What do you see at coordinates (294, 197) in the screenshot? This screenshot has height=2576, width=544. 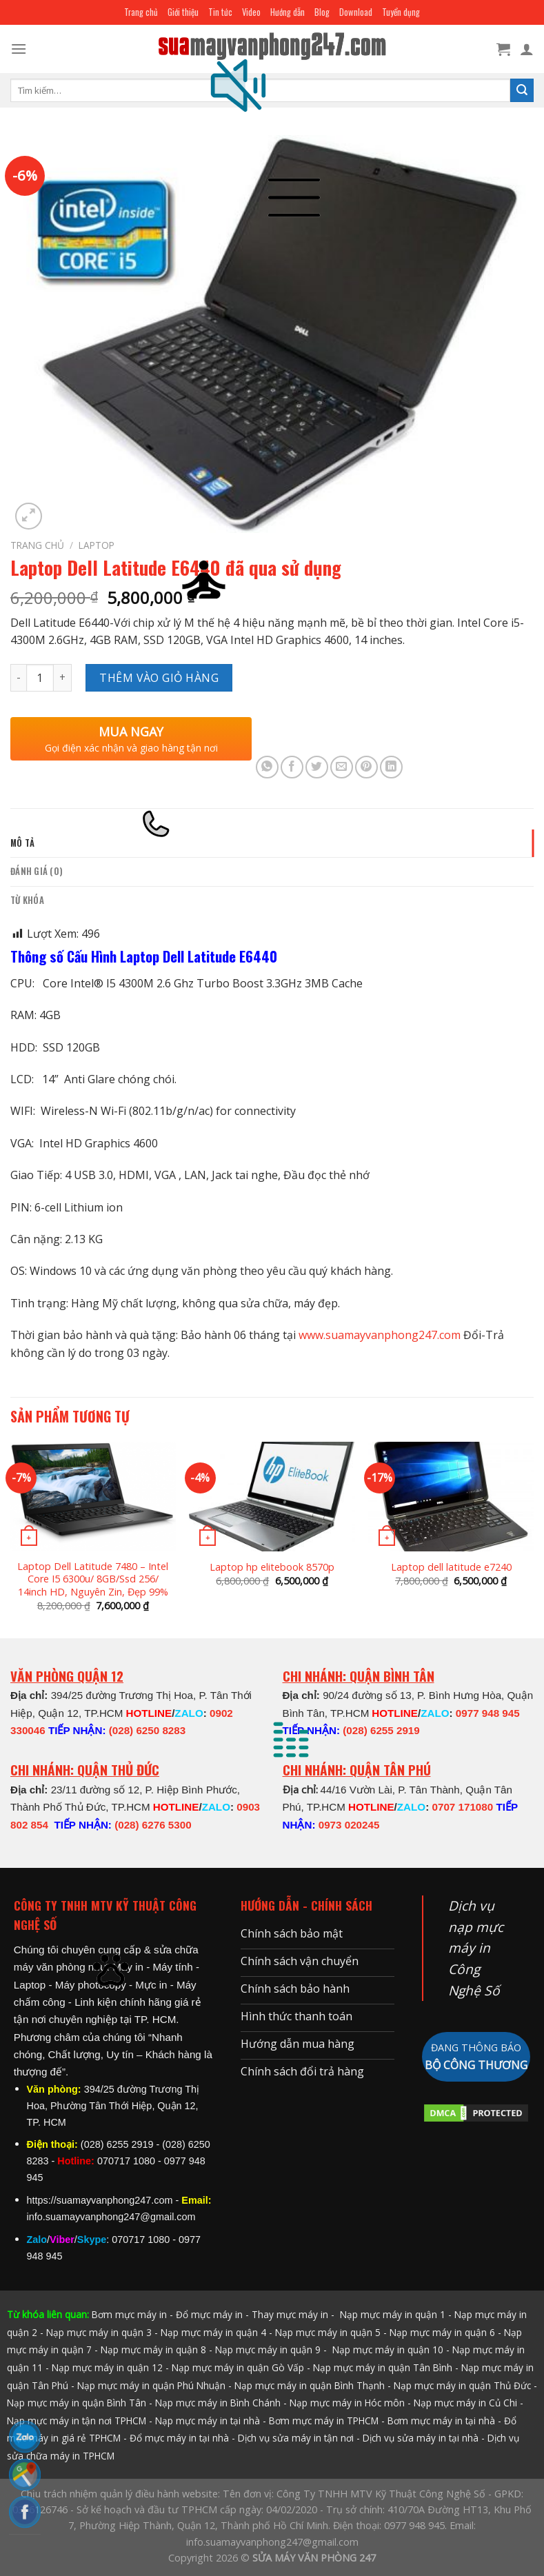 I see `view items in list format` at bounding box center [294, 197].